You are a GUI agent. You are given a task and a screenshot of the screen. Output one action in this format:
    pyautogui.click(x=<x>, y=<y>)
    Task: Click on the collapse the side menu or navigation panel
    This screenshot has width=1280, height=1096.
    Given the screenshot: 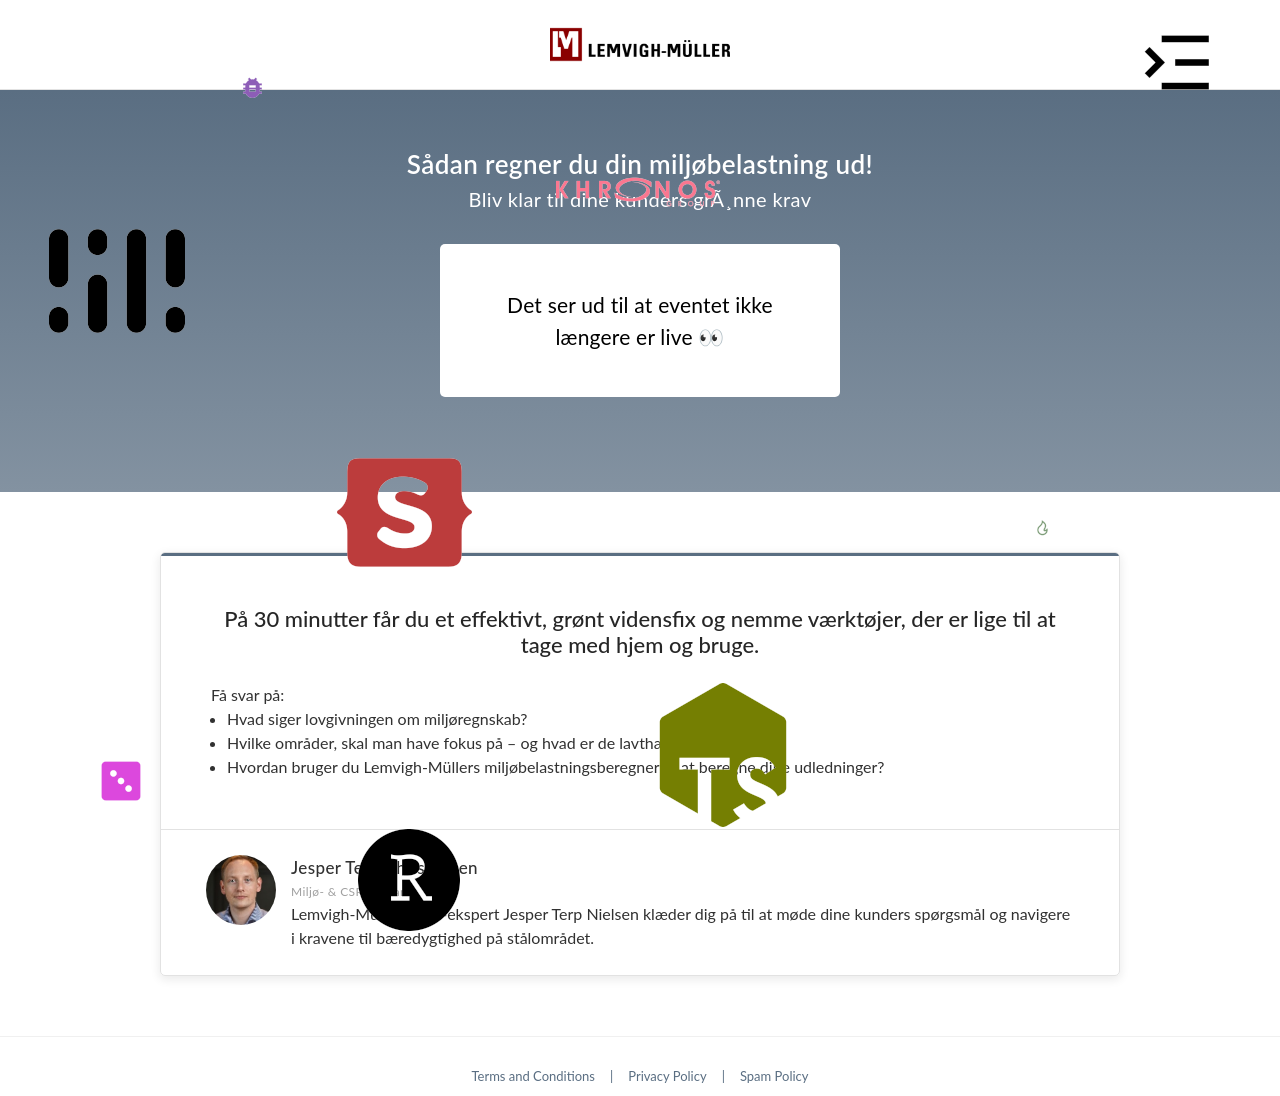 What is the action you would take?
    pyautogui.click(x=1178, y=62)
    